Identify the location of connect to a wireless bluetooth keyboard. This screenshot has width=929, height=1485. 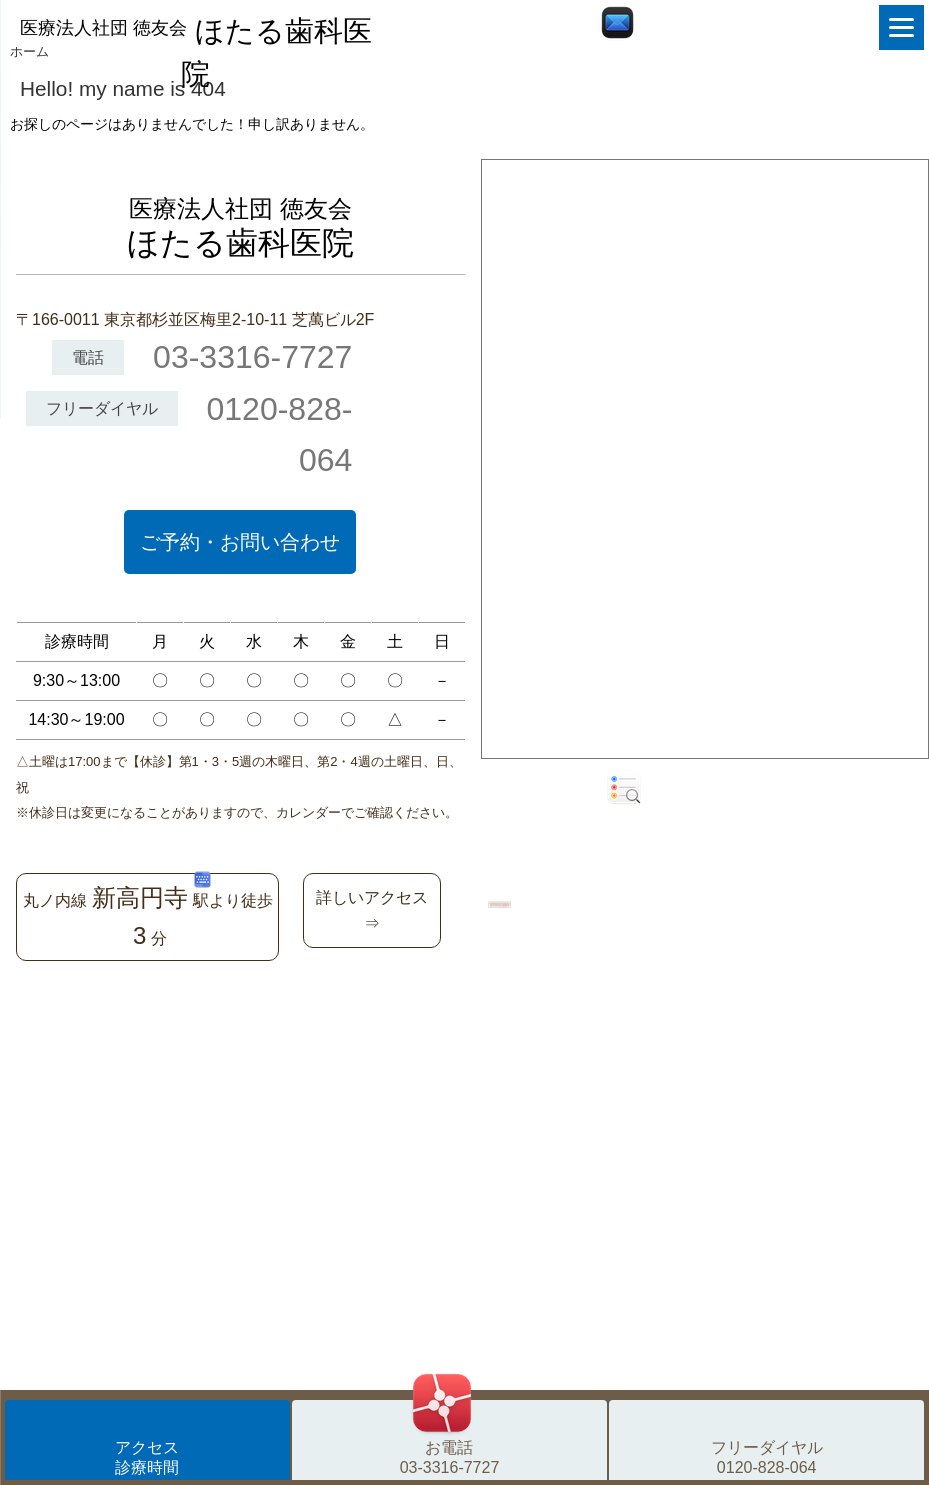
(499, 904).